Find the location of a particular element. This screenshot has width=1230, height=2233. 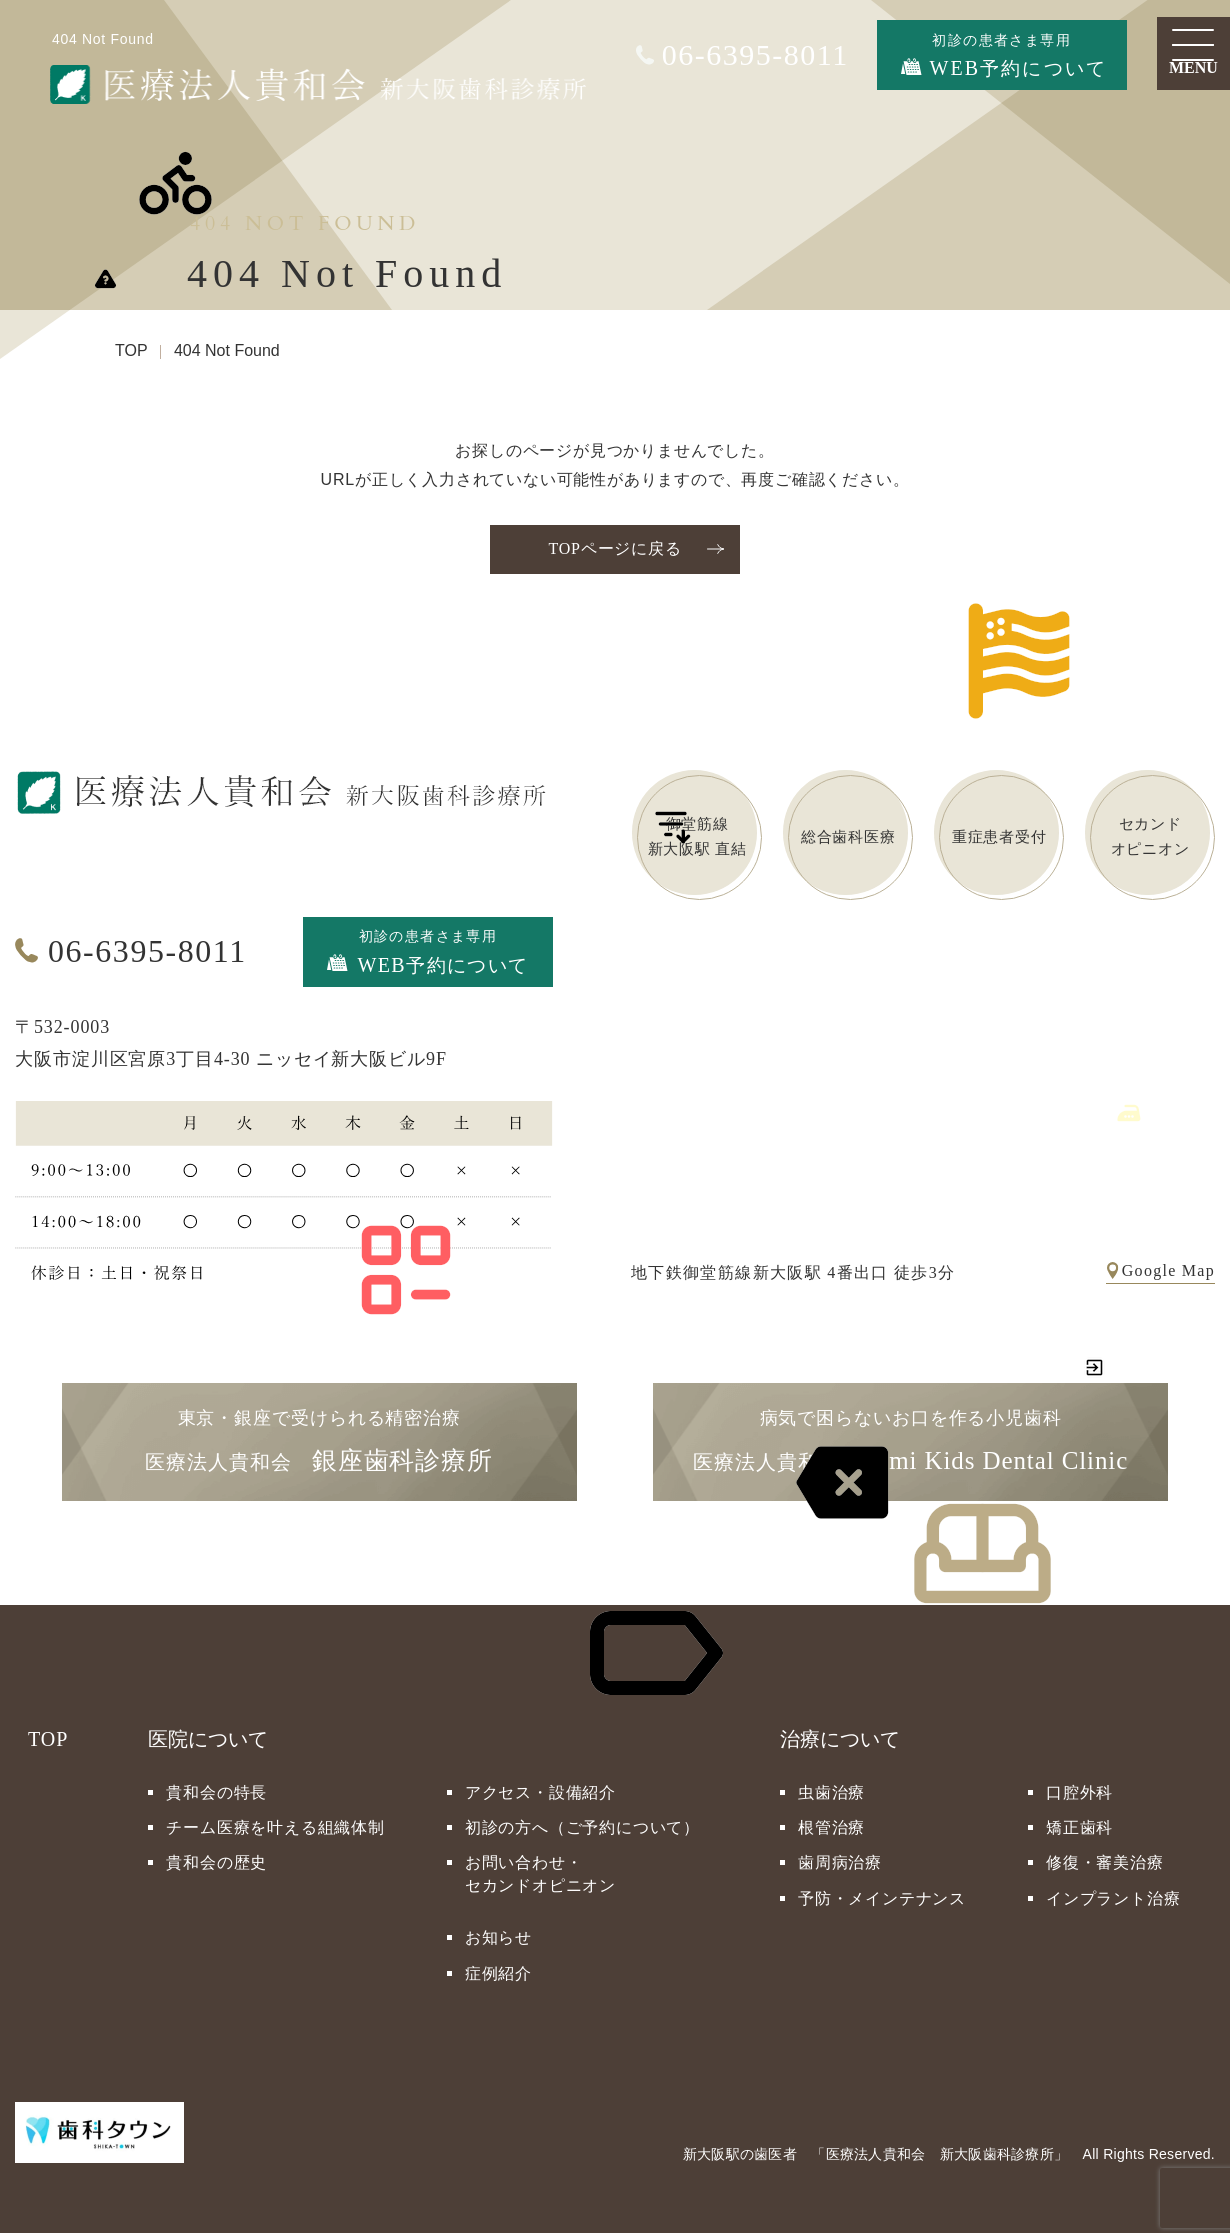

add a label or tag to an item is located at coordinates (653, 1653).